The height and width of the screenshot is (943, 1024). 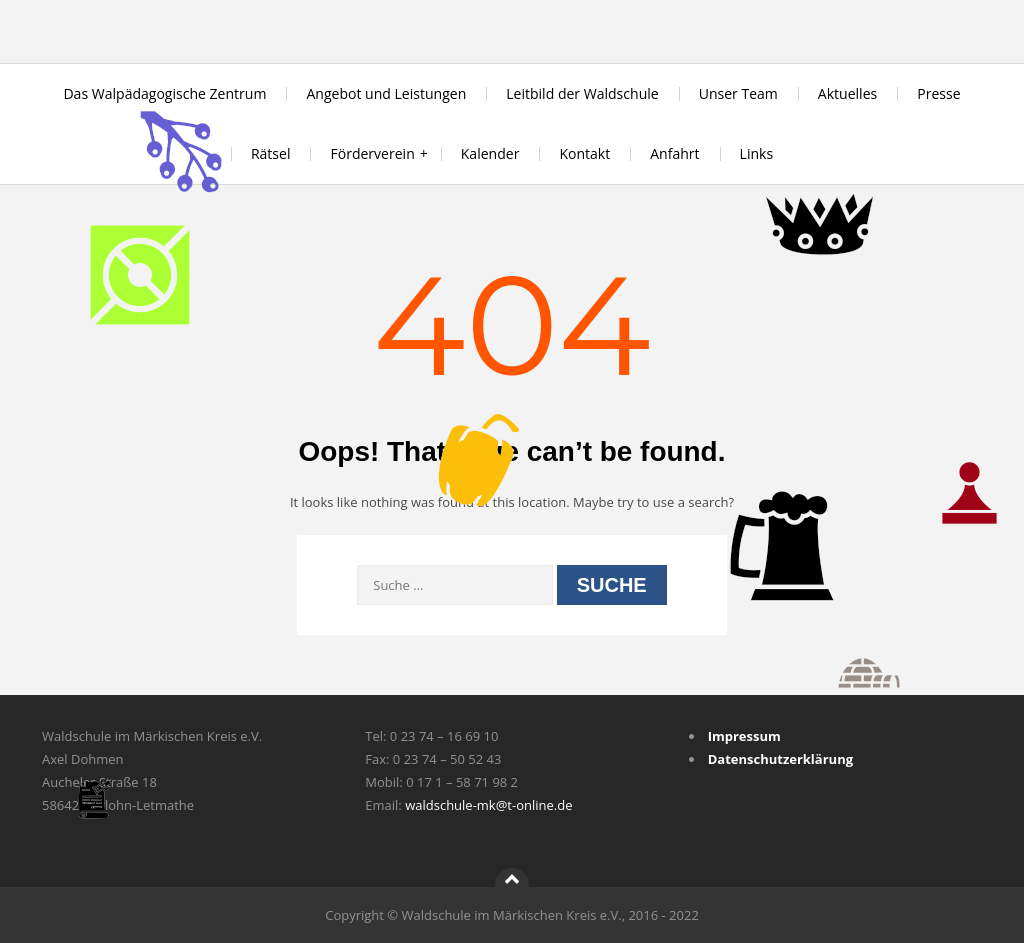 What do you see at coordinates (140, 275) in the screenshot?
I see `access game settings or options menu` at bounding box center [140, 275].